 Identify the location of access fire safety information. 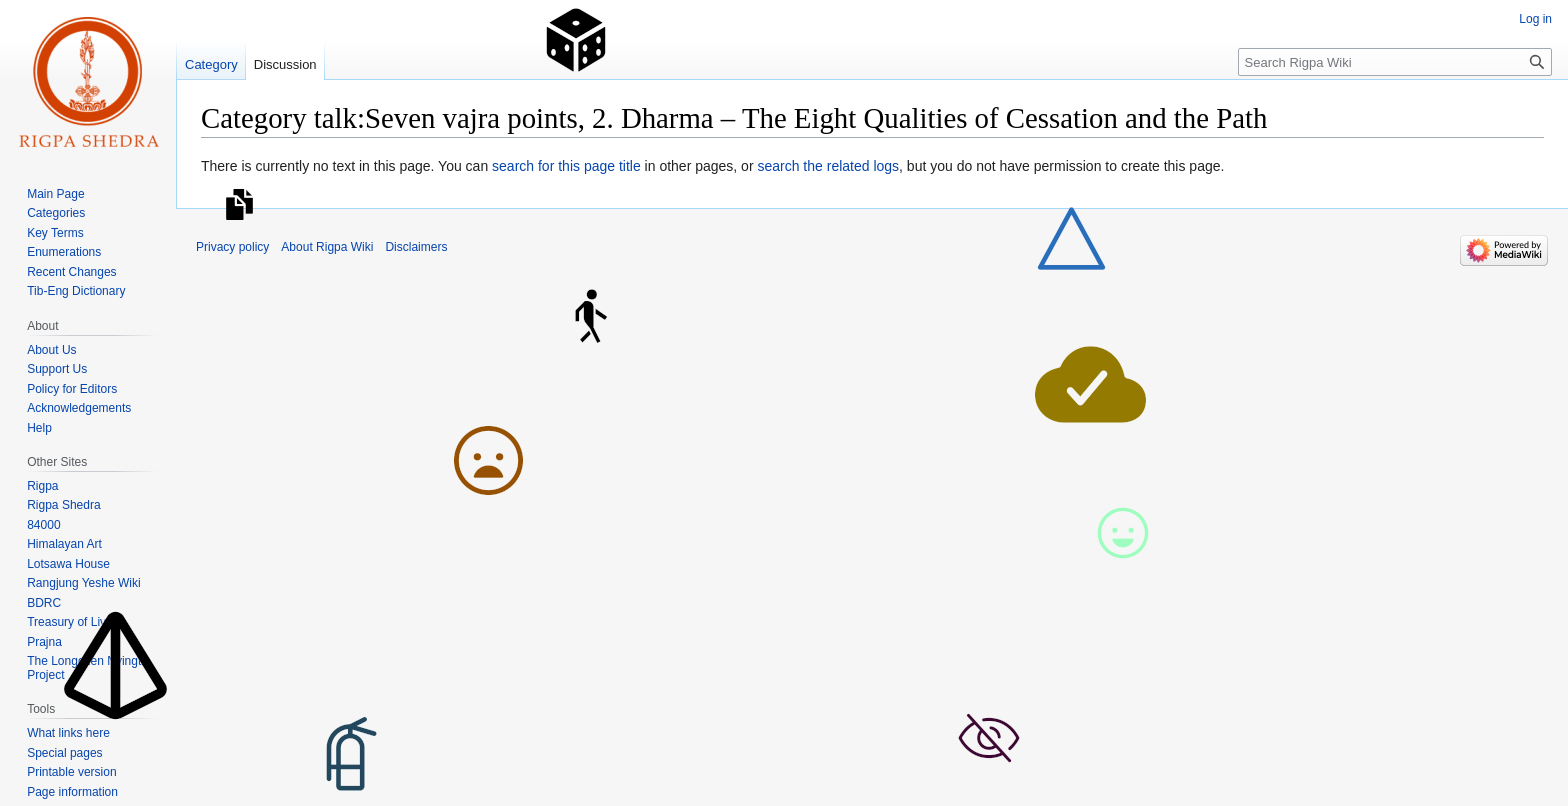
(348, 755).